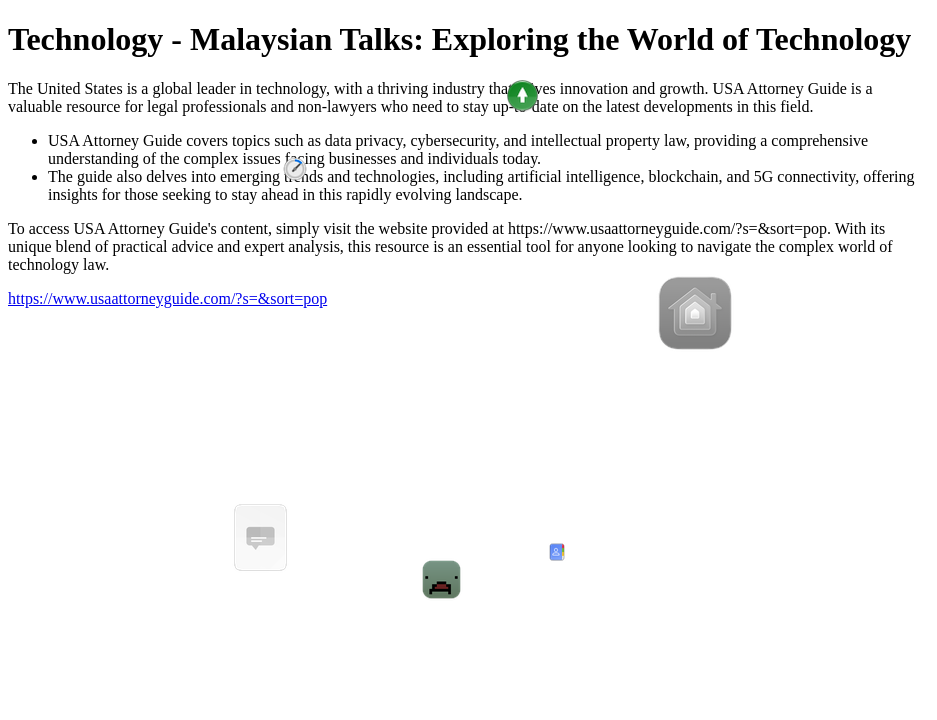 The height and width of the screenshot is (720, 937). What do you see at coordinates (441, 579) in the screenshot?
I see `launch unturned game` at bounding box center [441, 579].